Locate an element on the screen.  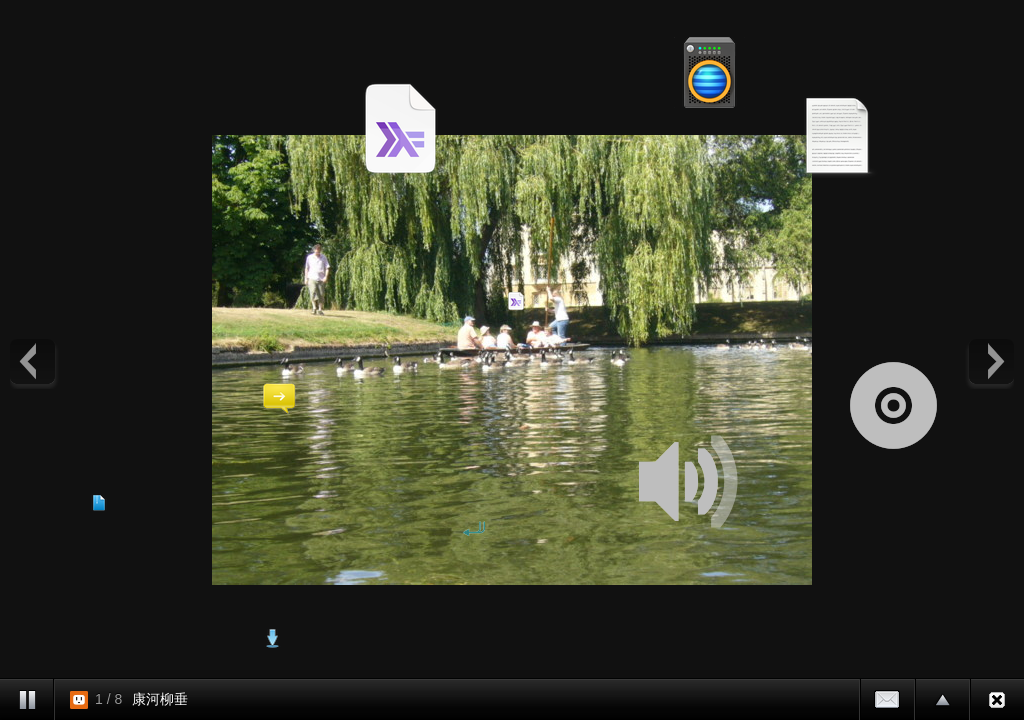
an archive file in .ar format is located at coordinates (99, 503).